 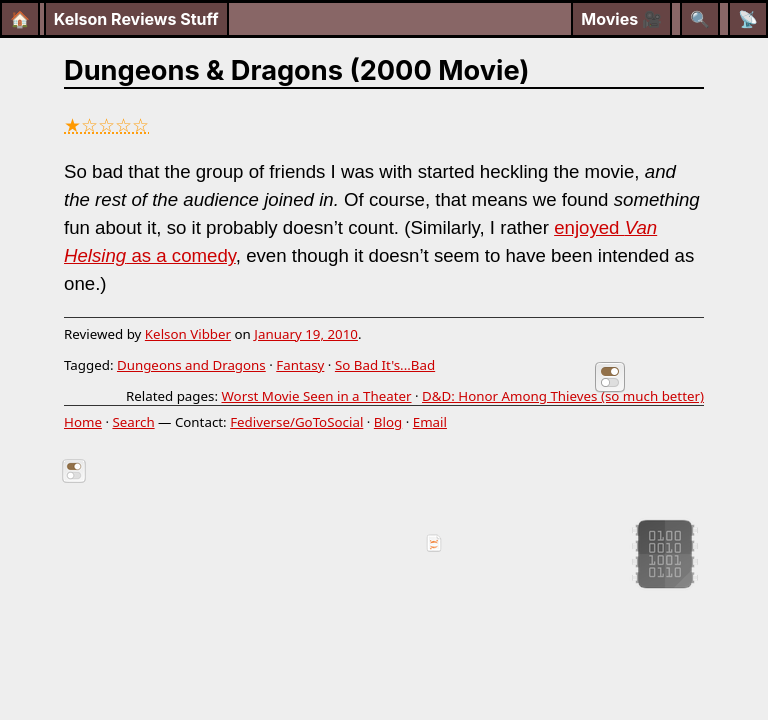 What do you see at coordinates (610, 377) in the screenshot?
I see `open desktop preferences or settings` at bounding box center [610, 377].